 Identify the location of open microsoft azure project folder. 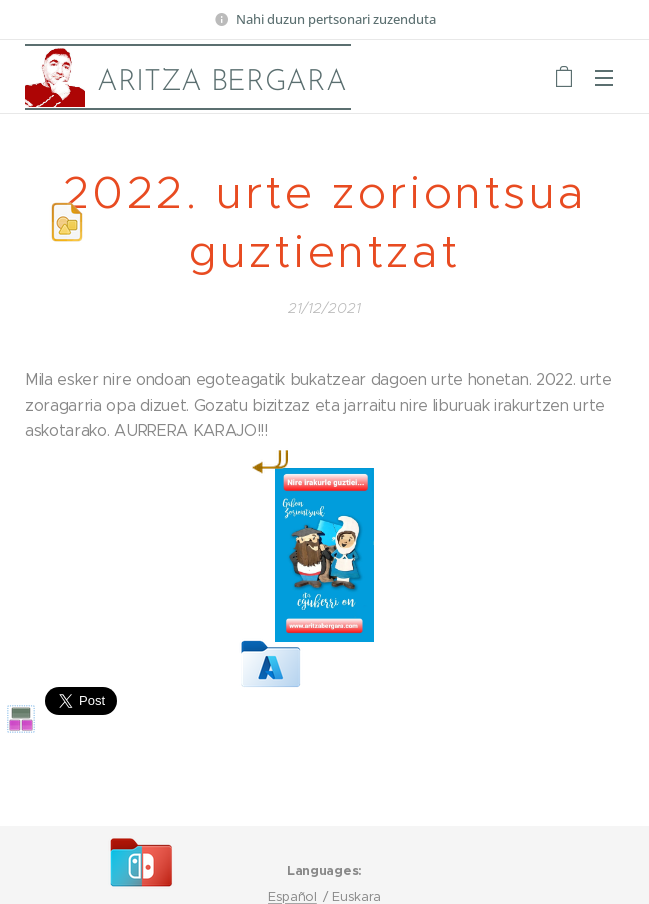
(270, 665).